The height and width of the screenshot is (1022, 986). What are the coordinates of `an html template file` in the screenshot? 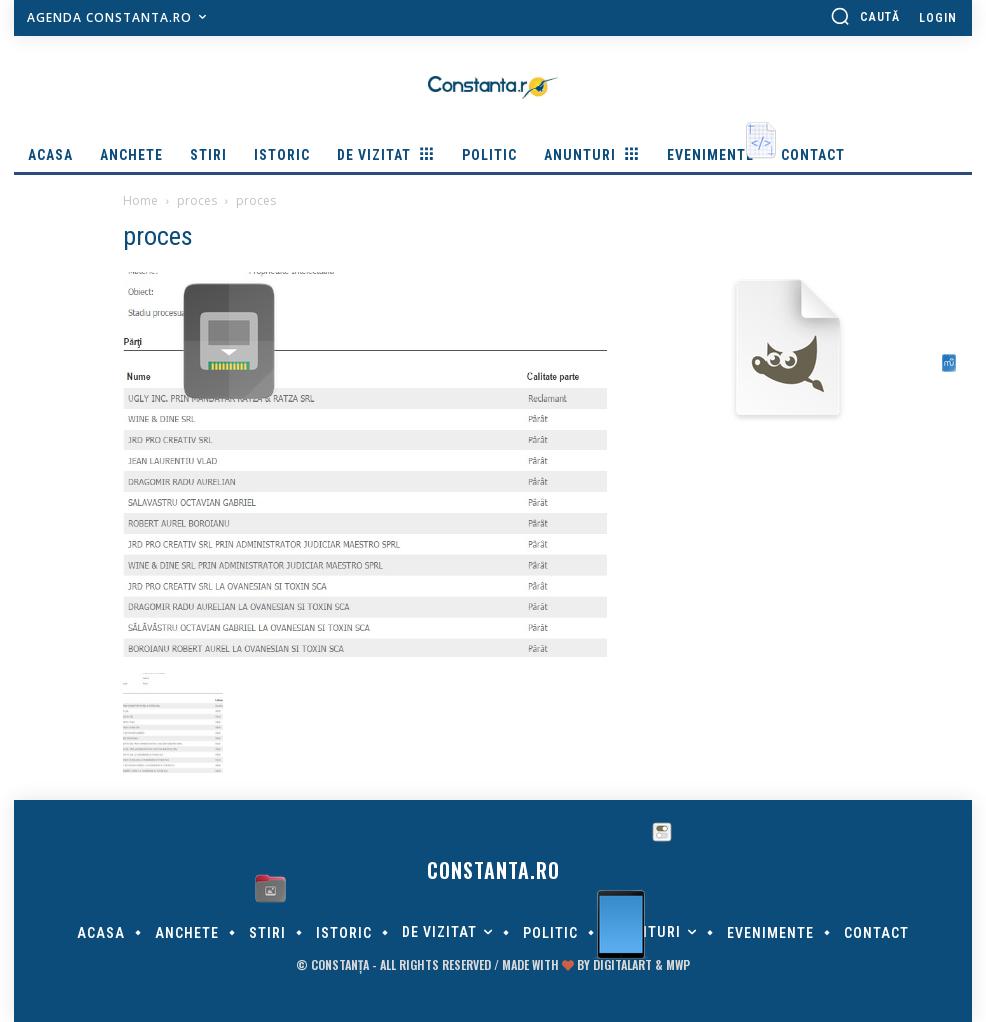 It's located at (761, 140).